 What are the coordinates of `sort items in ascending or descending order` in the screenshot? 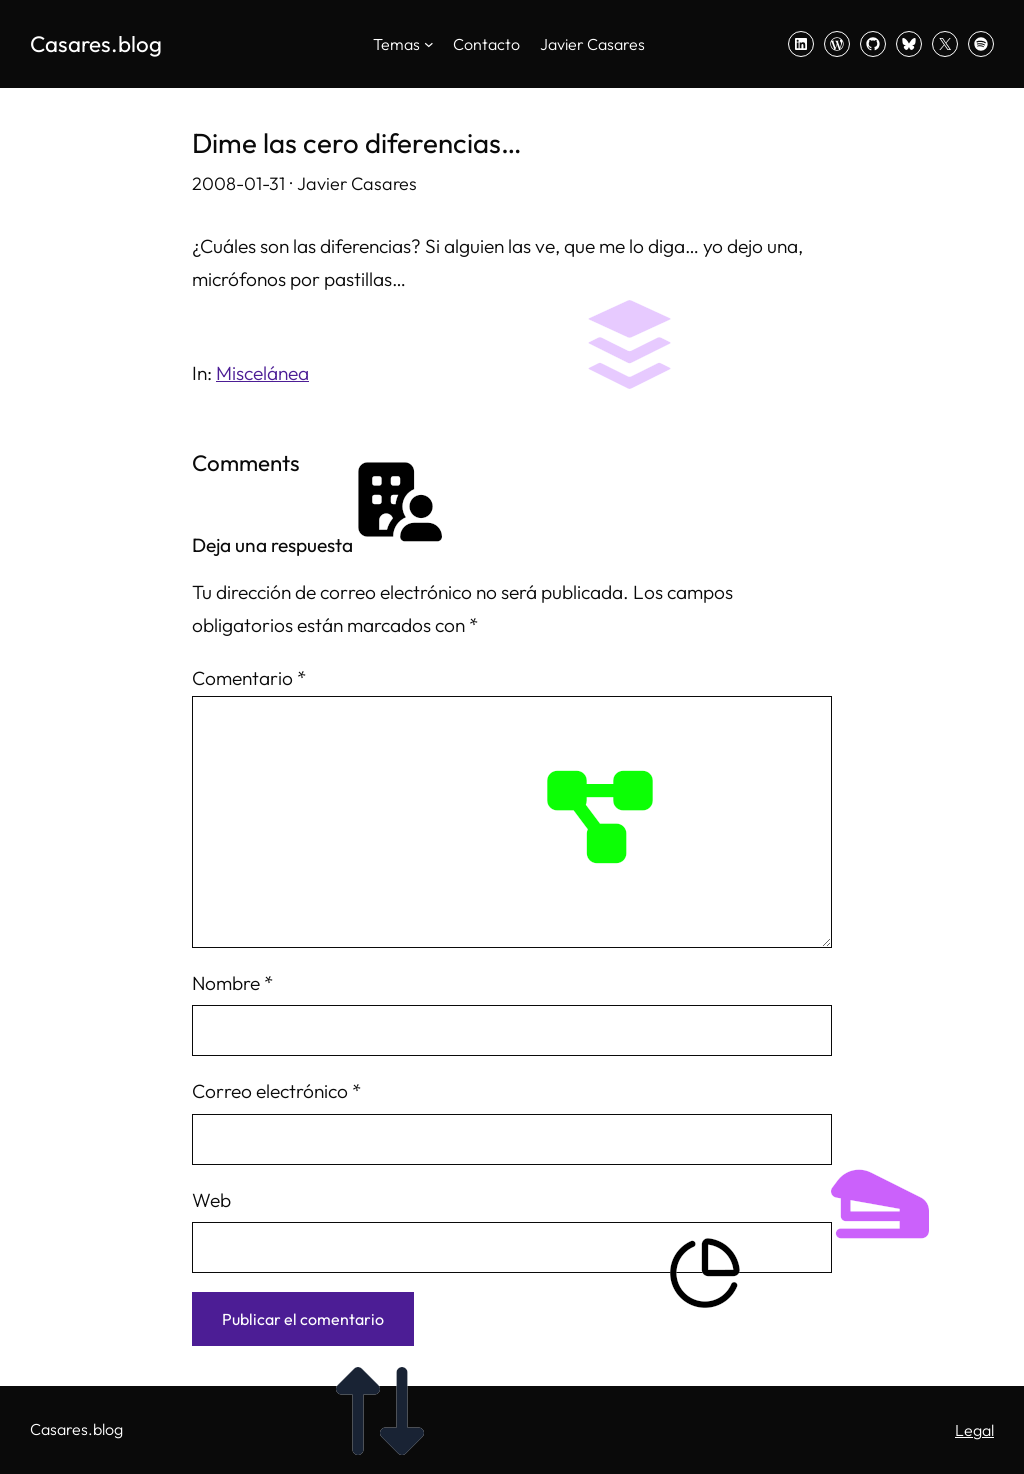 It's located at (380, 1411).